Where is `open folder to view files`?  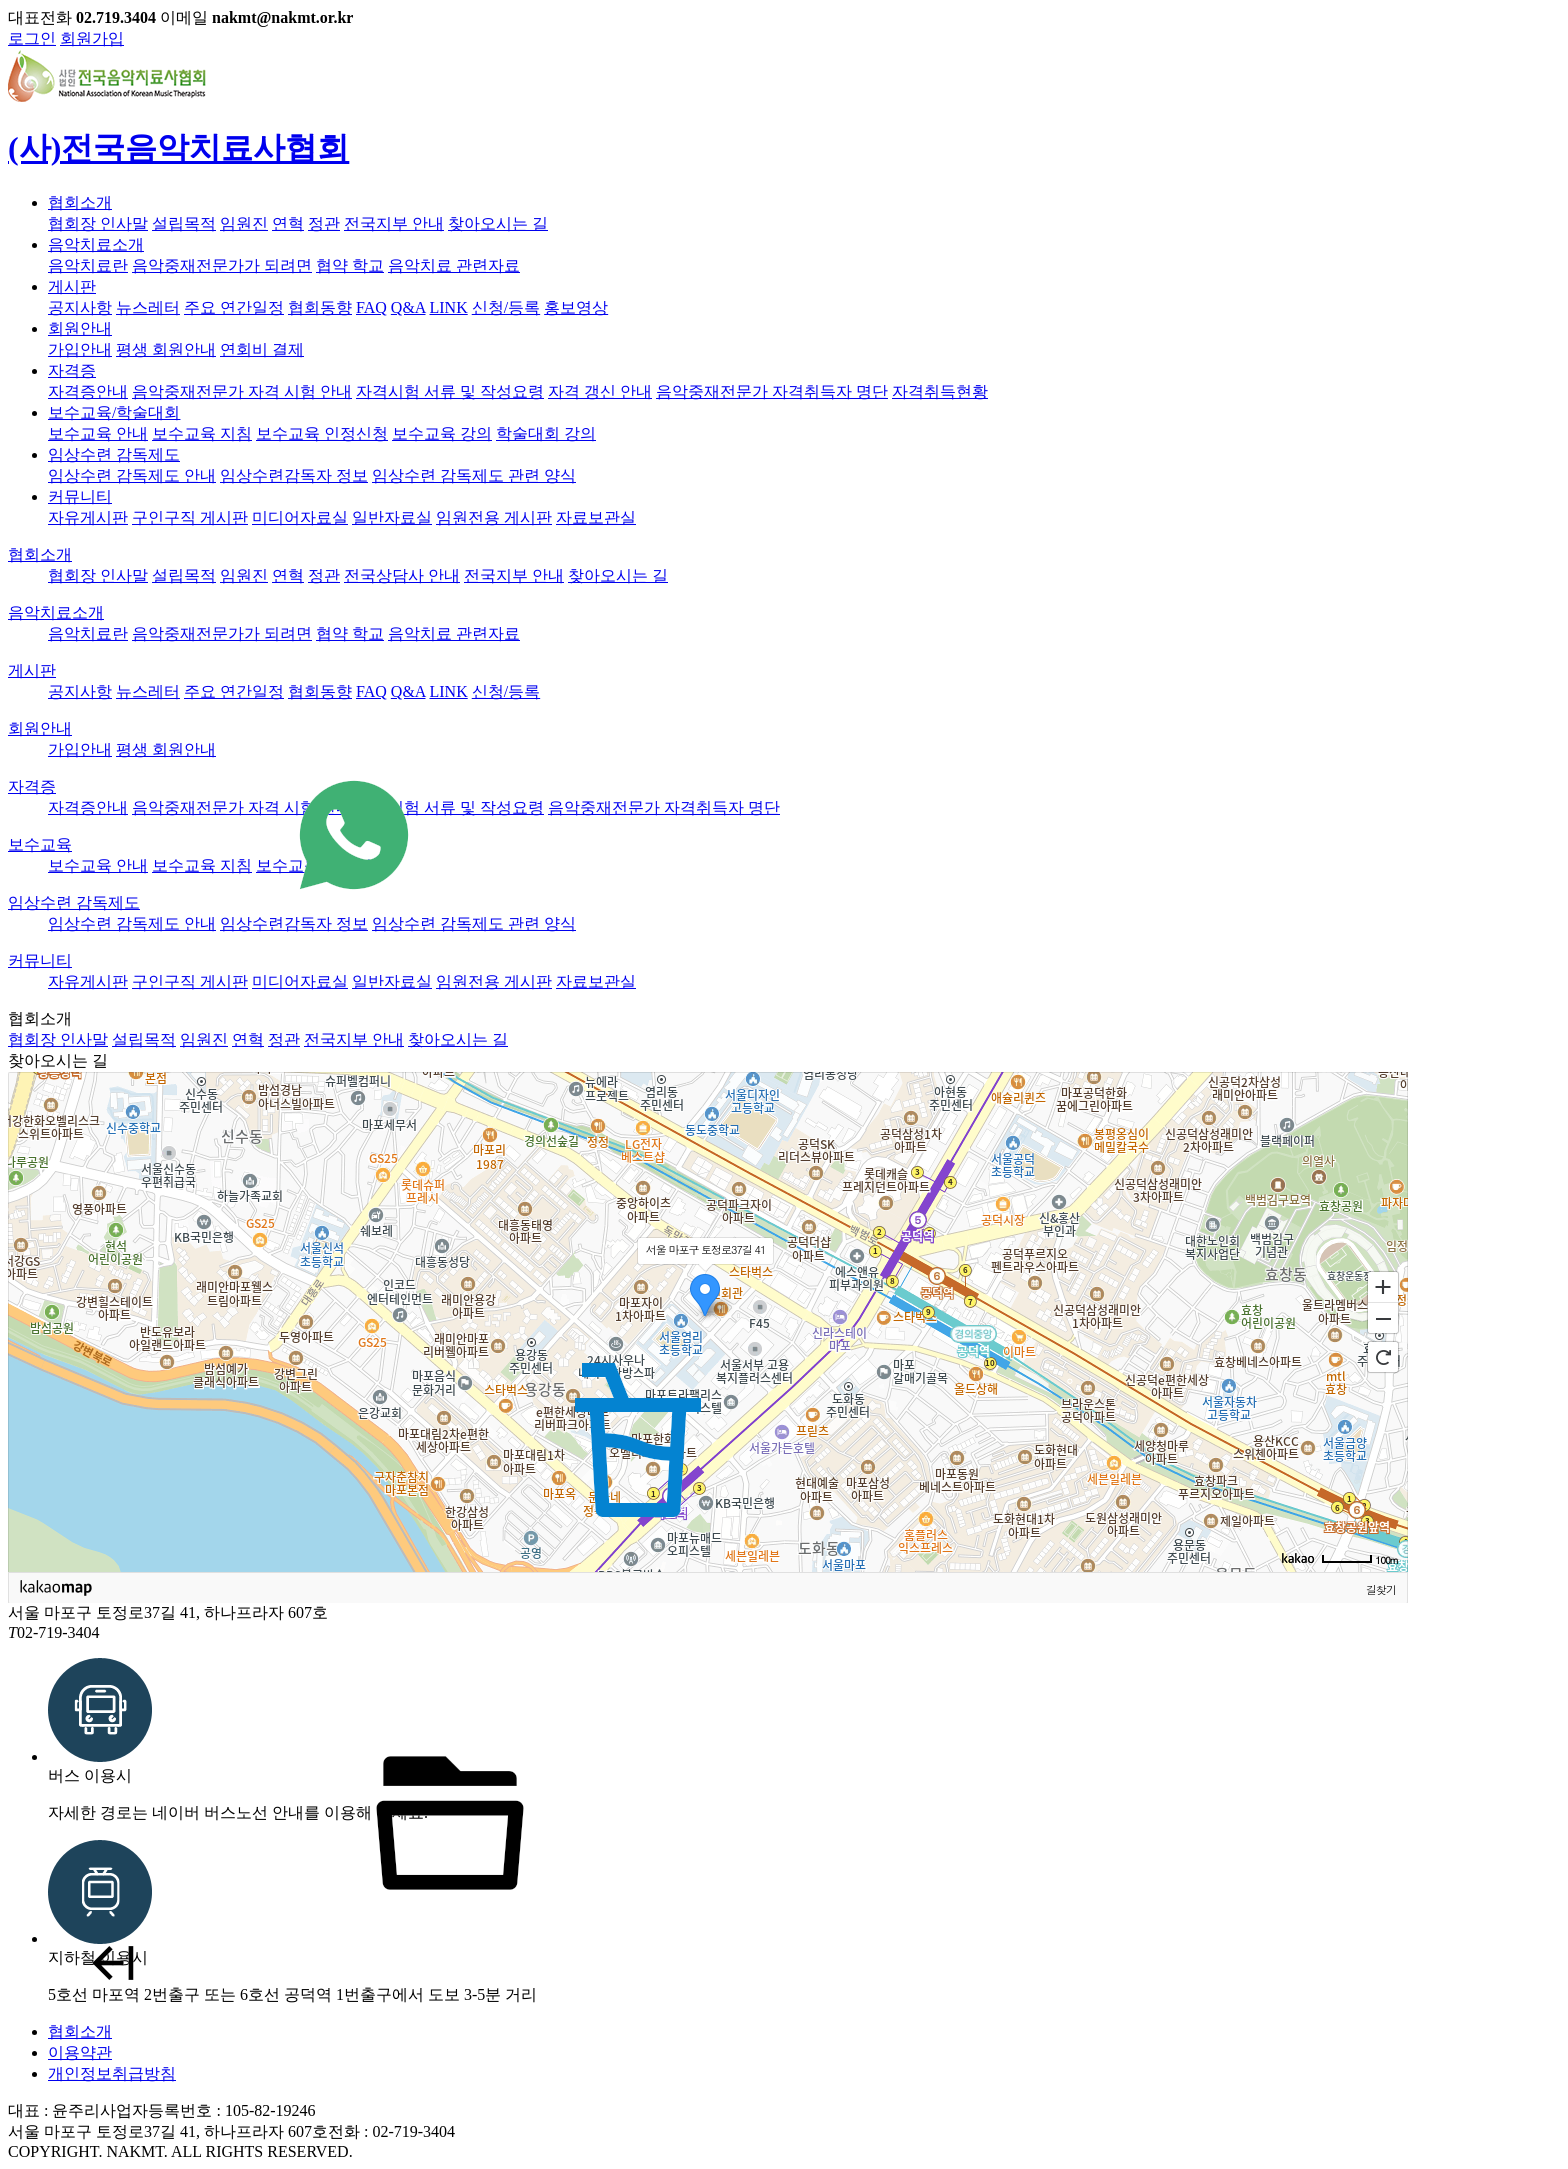 open folder to view files is located at coordinates (450, 1823).